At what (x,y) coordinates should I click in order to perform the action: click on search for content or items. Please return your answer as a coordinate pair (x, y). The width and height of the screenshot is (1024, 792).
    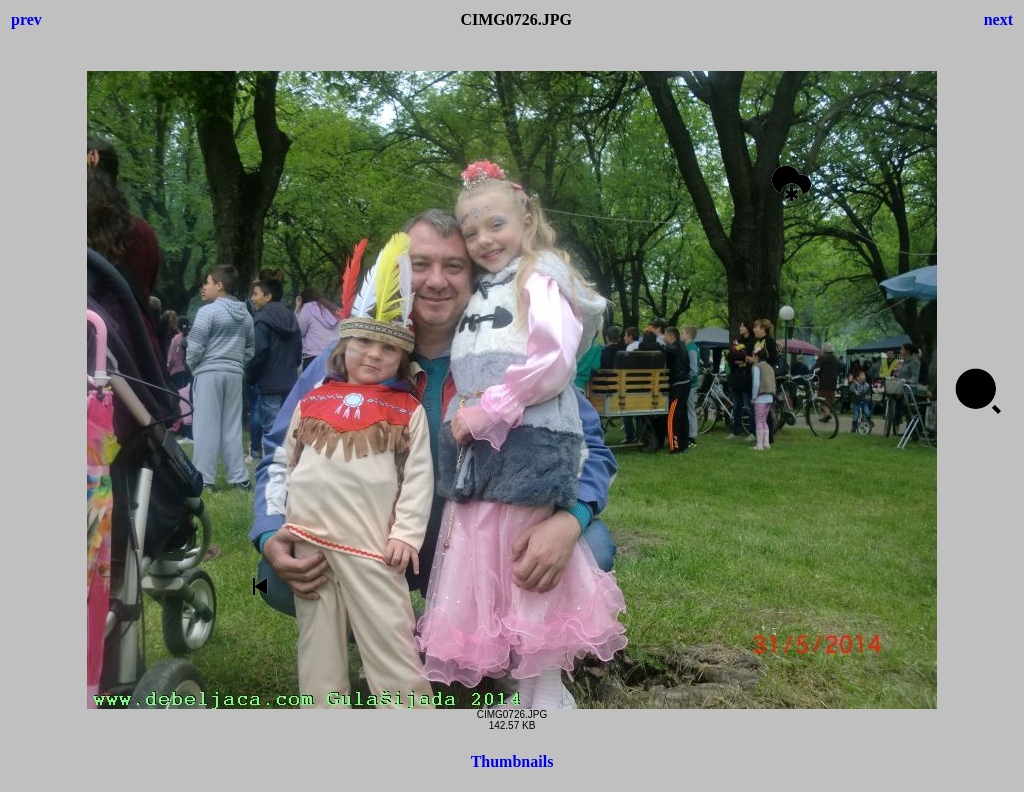
    Looking at the image, I should click on (978, 391).